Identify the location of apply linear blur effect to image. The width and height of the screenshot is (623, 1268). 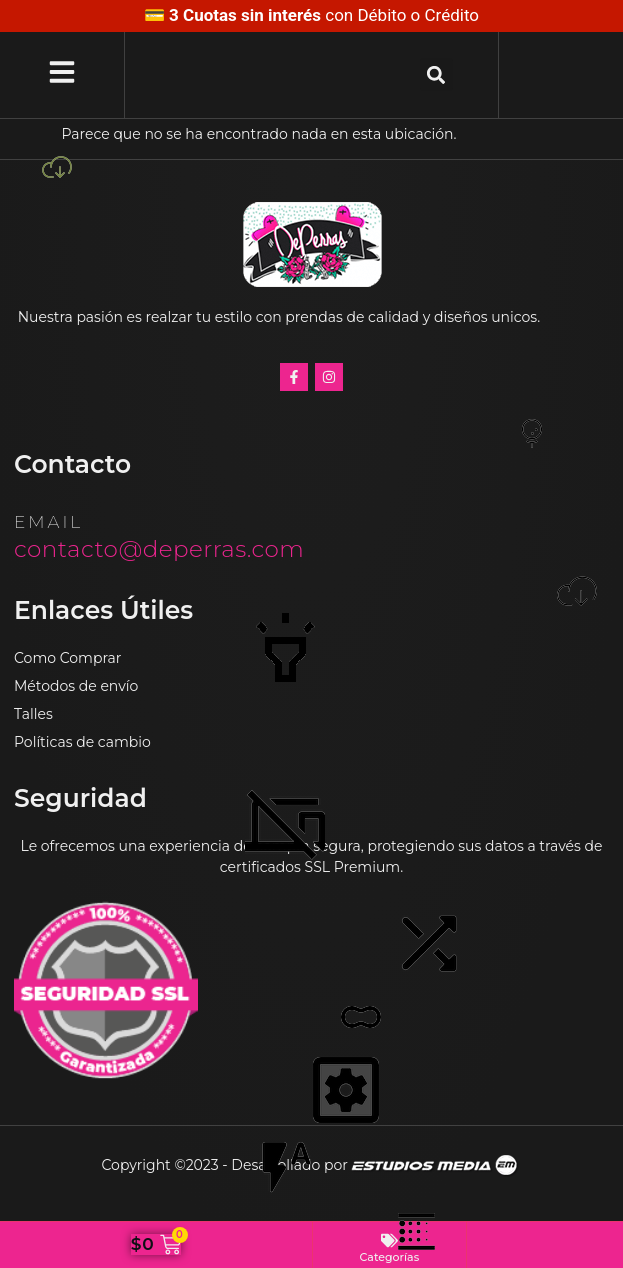
(416, 1231).